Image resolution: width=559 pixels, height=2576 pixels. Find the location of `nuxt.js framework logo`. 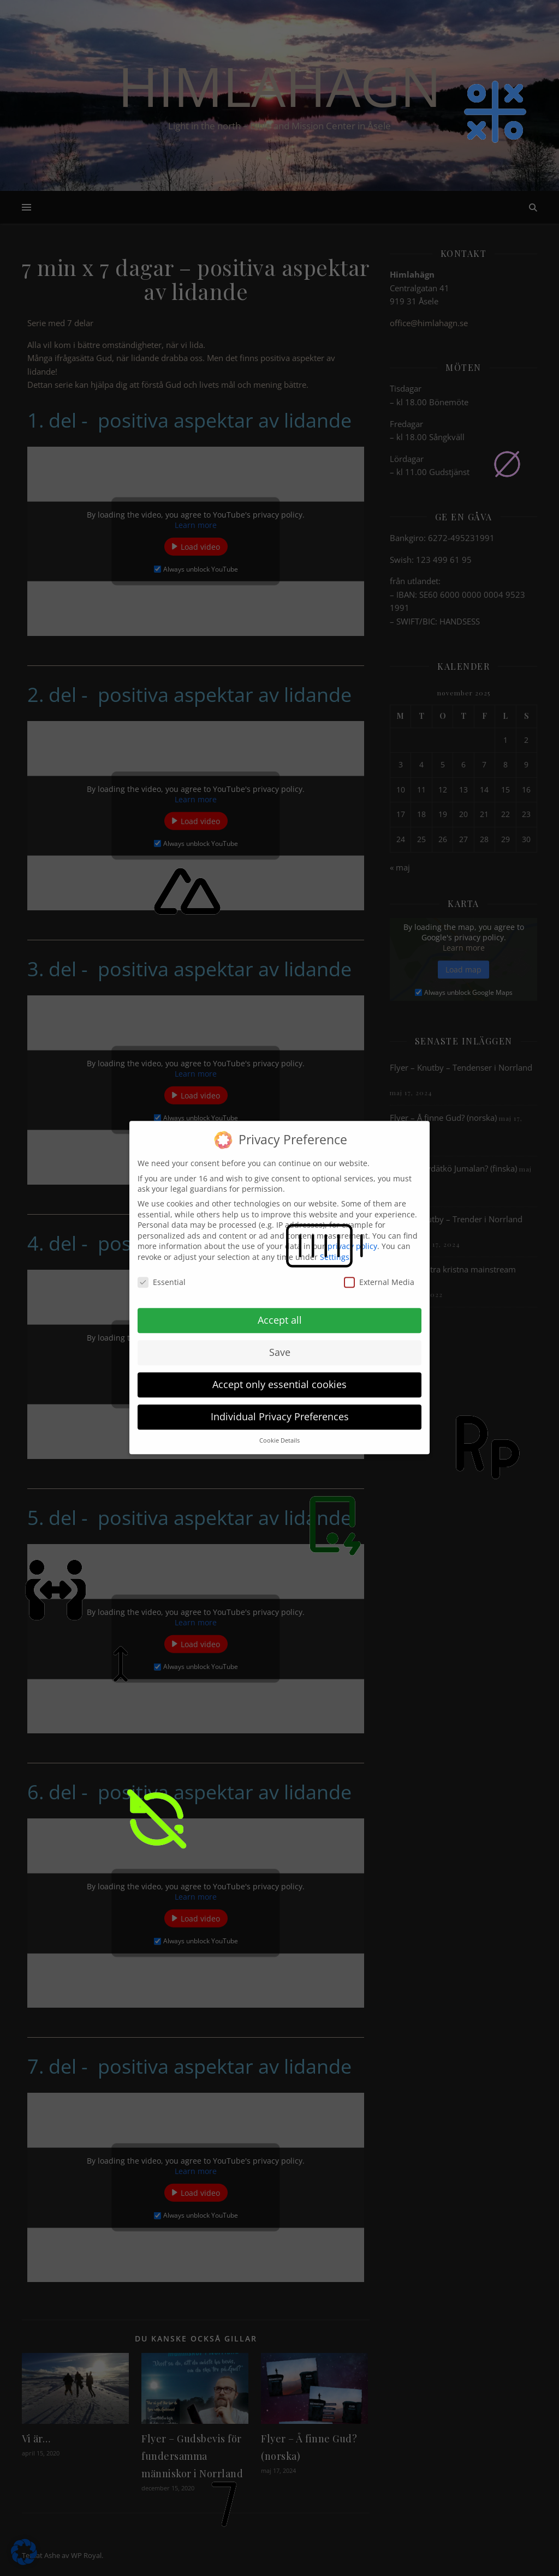

nuxt.js framework logo is located at coordinates (187, 891).